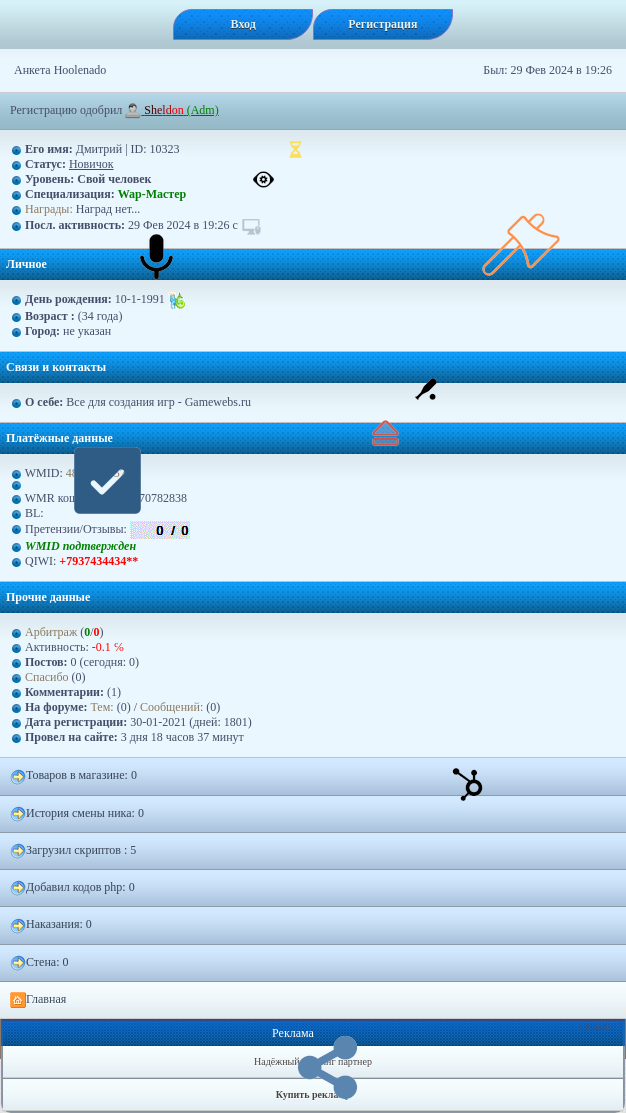 This screenshot has height=1113, width=626. Describe the element at coordinates (426, 389) in the screenshot. I see `access baseball or sports content` at that location.